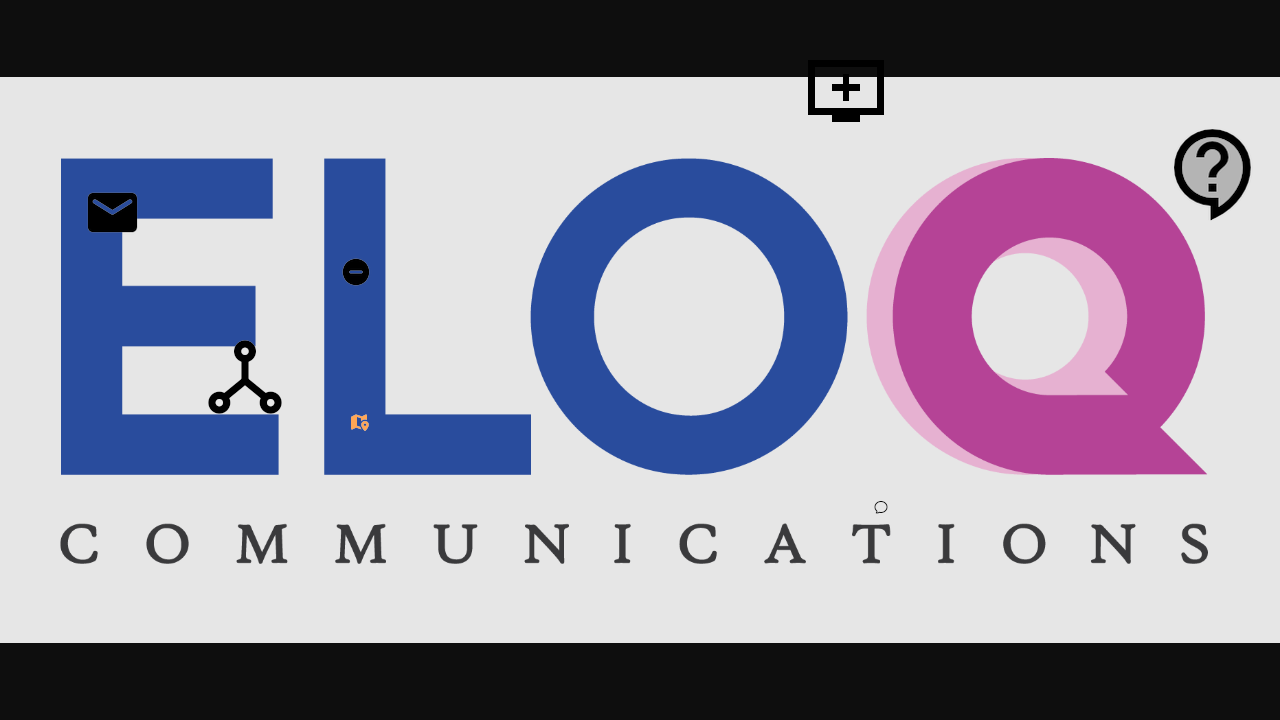 The image size is (1280, 720). What do you see at coordinates (359, 422) in the screenshot?
I see `view location on map` at bounding box center [359, 422].